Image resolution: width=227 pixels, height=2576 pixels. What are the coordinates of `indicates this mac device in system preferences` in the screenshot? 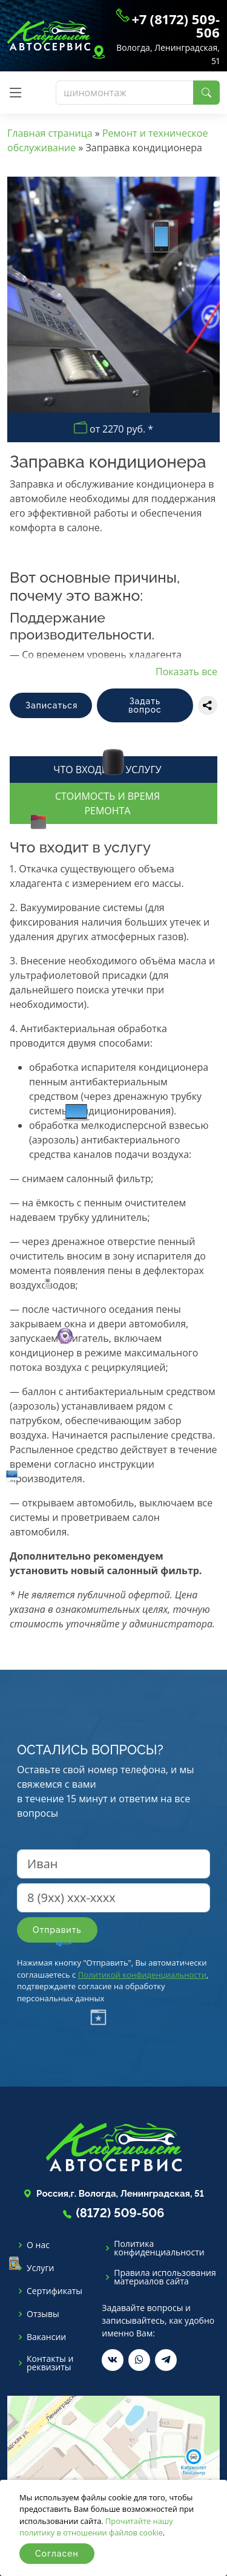 It's located at (76, 1111).